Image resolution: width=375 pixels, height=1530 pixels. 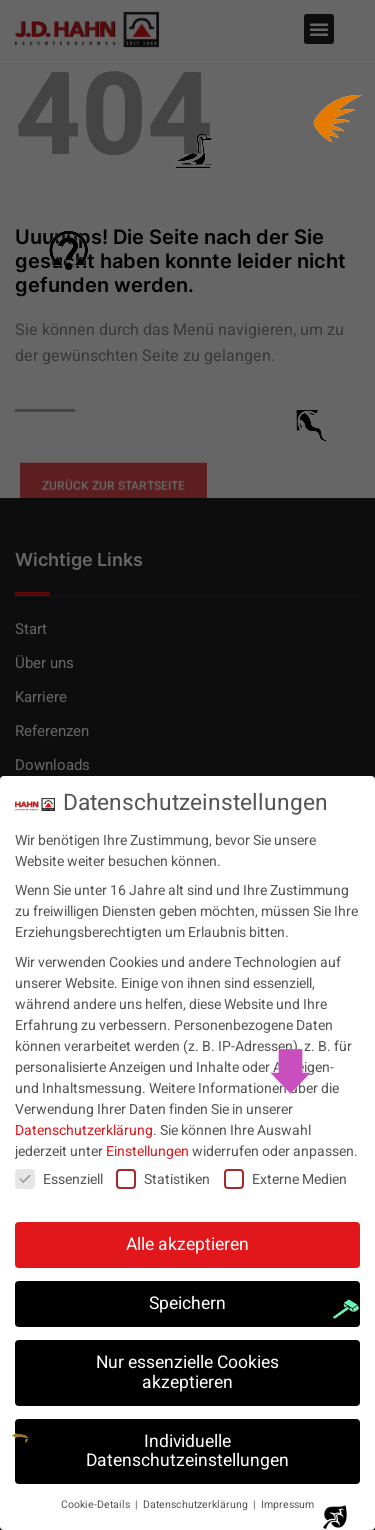 What do you see at coordinates (338, 118) in the screenshot?
I see `indicates a flying or aerial ability in a game` at bounding box center [338, 118].